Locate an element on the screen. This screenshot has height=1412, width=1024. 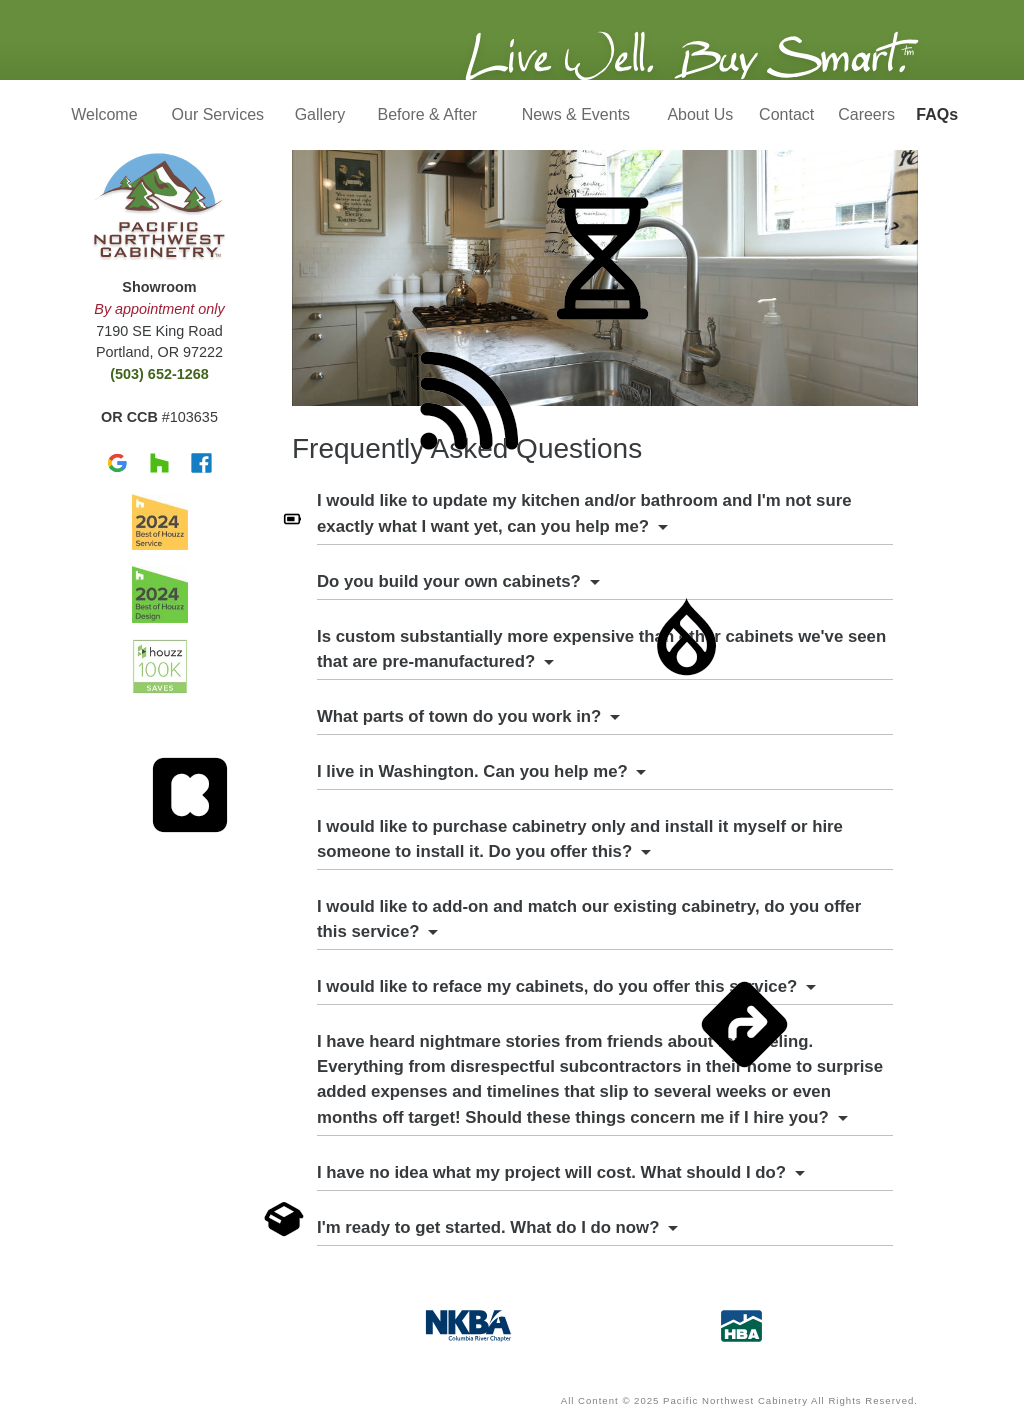
visit Kickstarter crowdfunding platform is located at coordinates (190, 795).